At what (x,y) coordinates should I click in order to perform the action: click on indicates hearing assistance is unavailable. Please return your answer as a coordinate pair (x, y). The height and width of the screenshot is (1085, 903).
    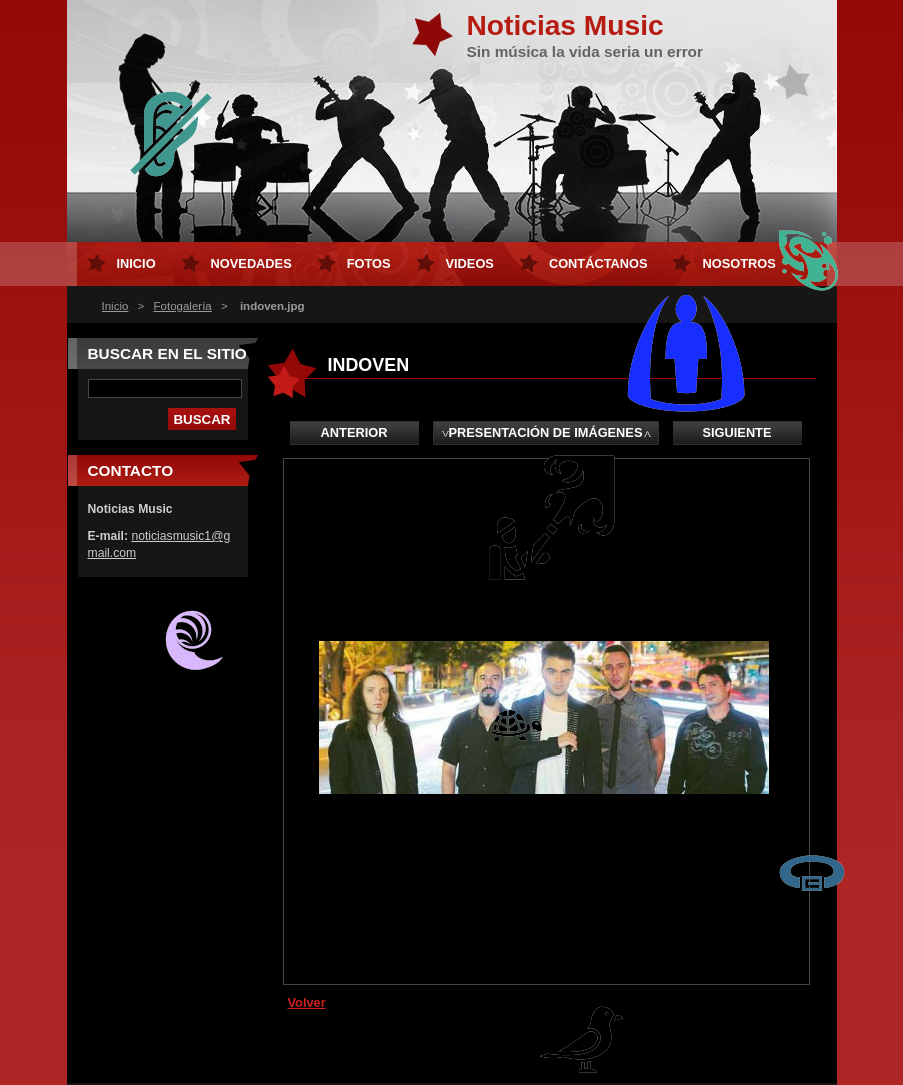
    Looking at the image, I should click on (171, 134).